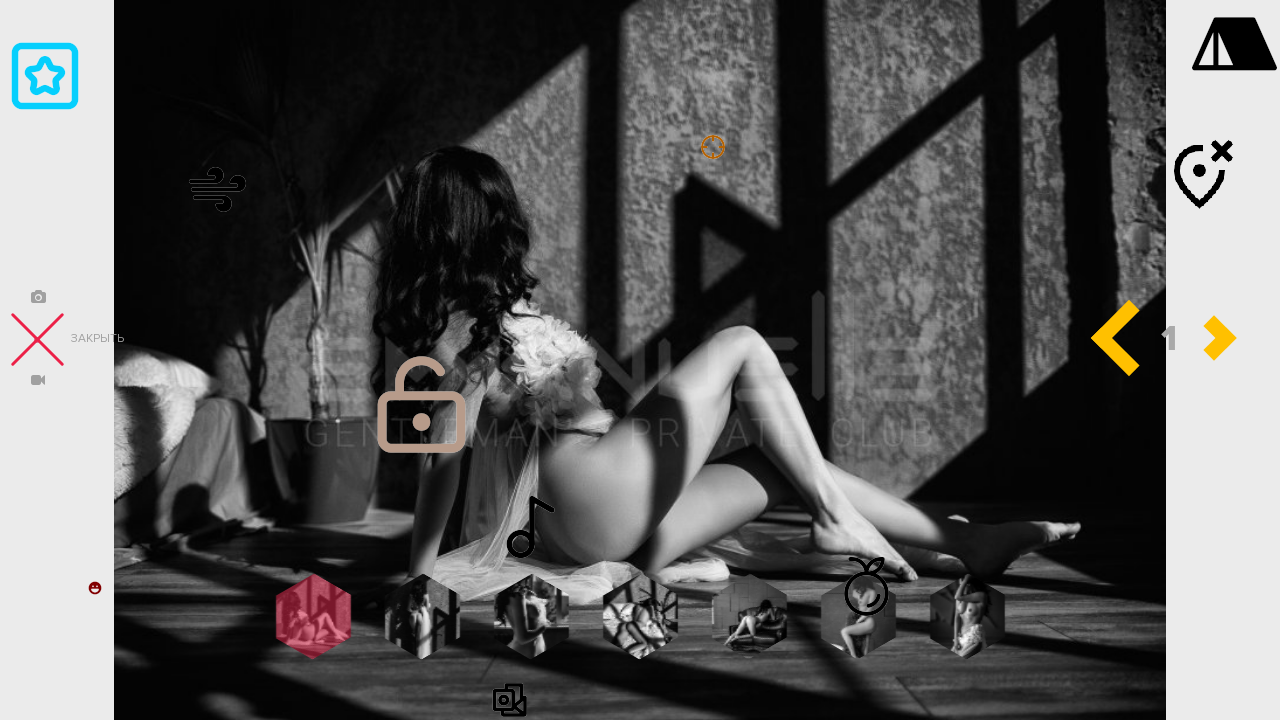 The width and height of the screenshot is (1280, 720). I want to click on add item to favorites, so click(45, 76).